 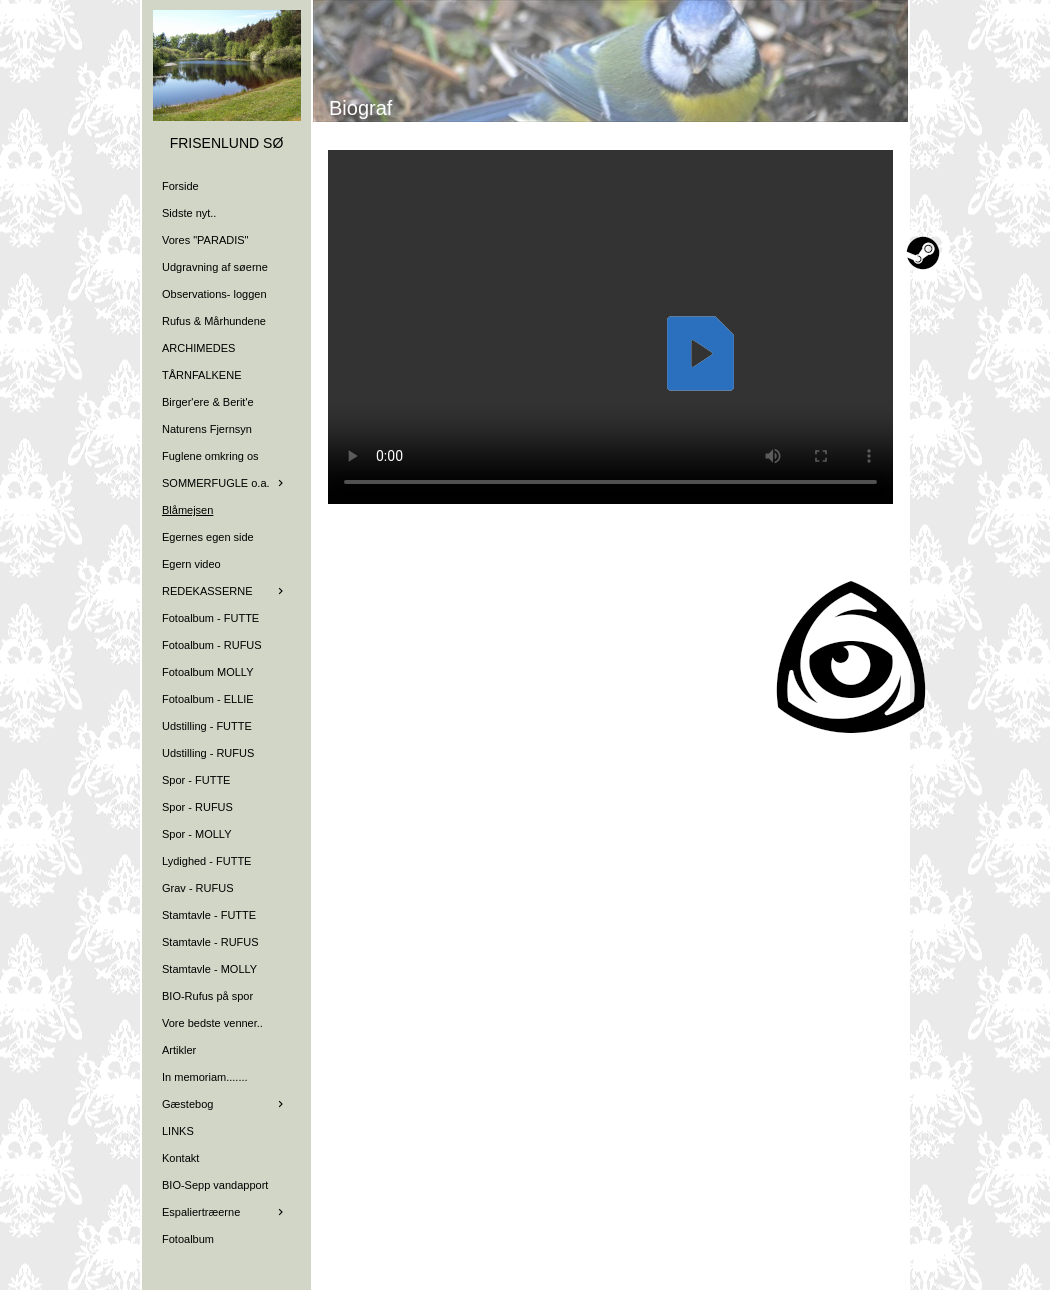 I want to click on open Steam gaming platform, so click(x=923, y=253).